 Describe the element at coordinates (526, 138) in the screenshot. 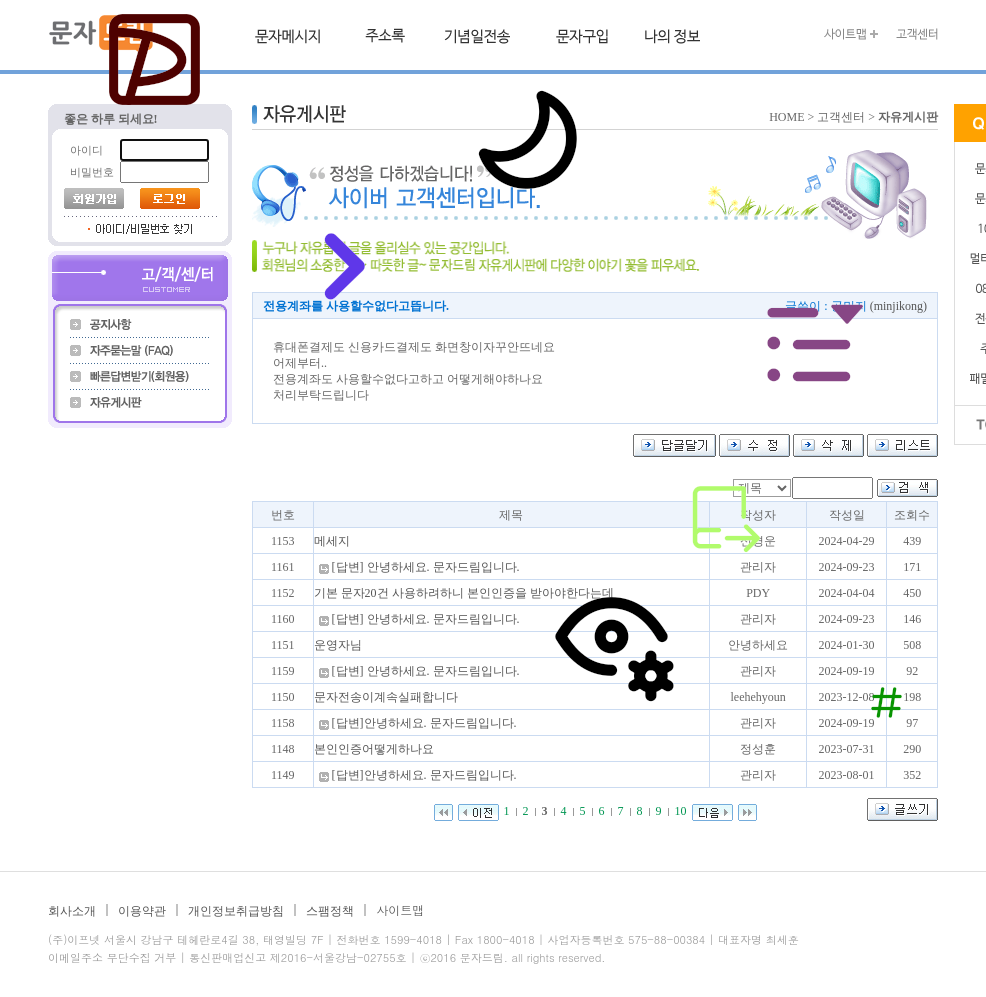

I see `switch to dark mode` at that location.